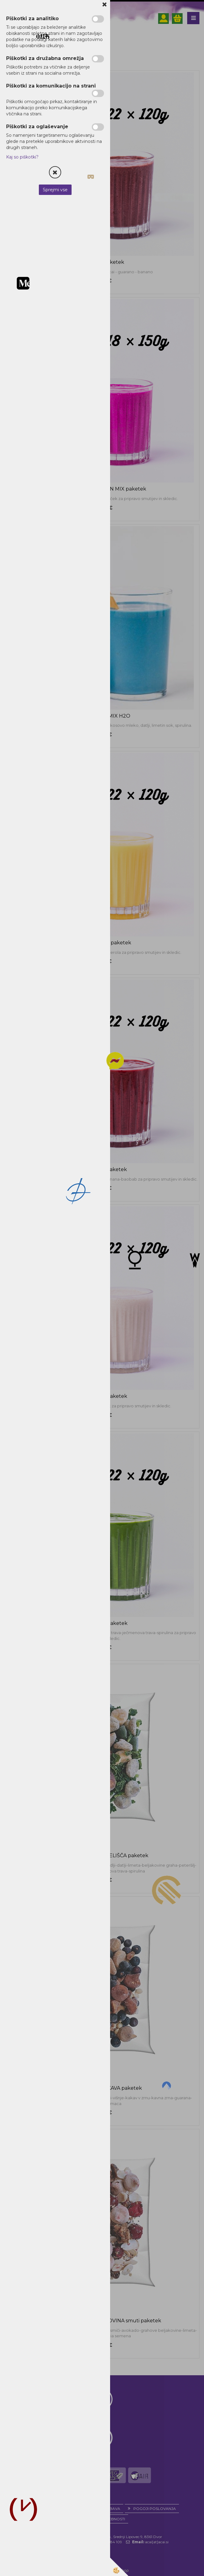 Image resolution: width=204 pixels, height=2576 pixels. I want to click on open Medium app or website, so click(23, 283).